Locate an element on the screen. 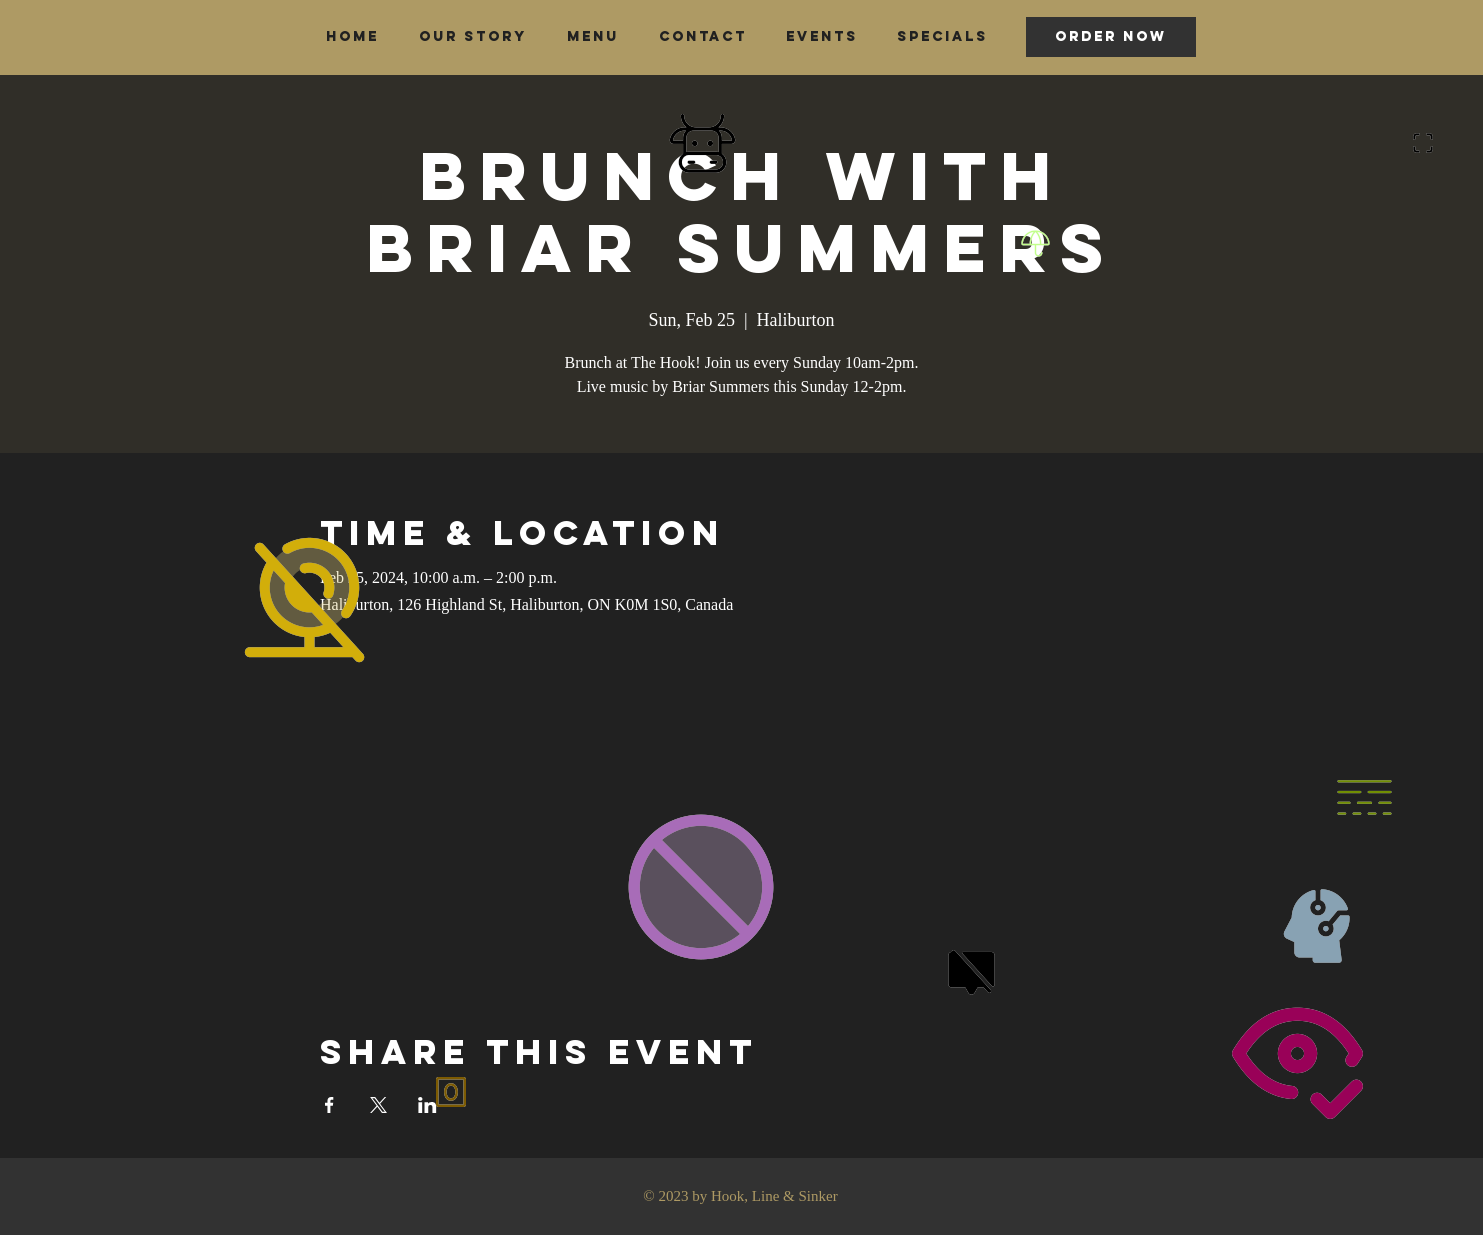 Image resolution: width=1483 pixels, height=1235 pixels. indicates a prohibited or restricted action is located at coordinates (701, 887).